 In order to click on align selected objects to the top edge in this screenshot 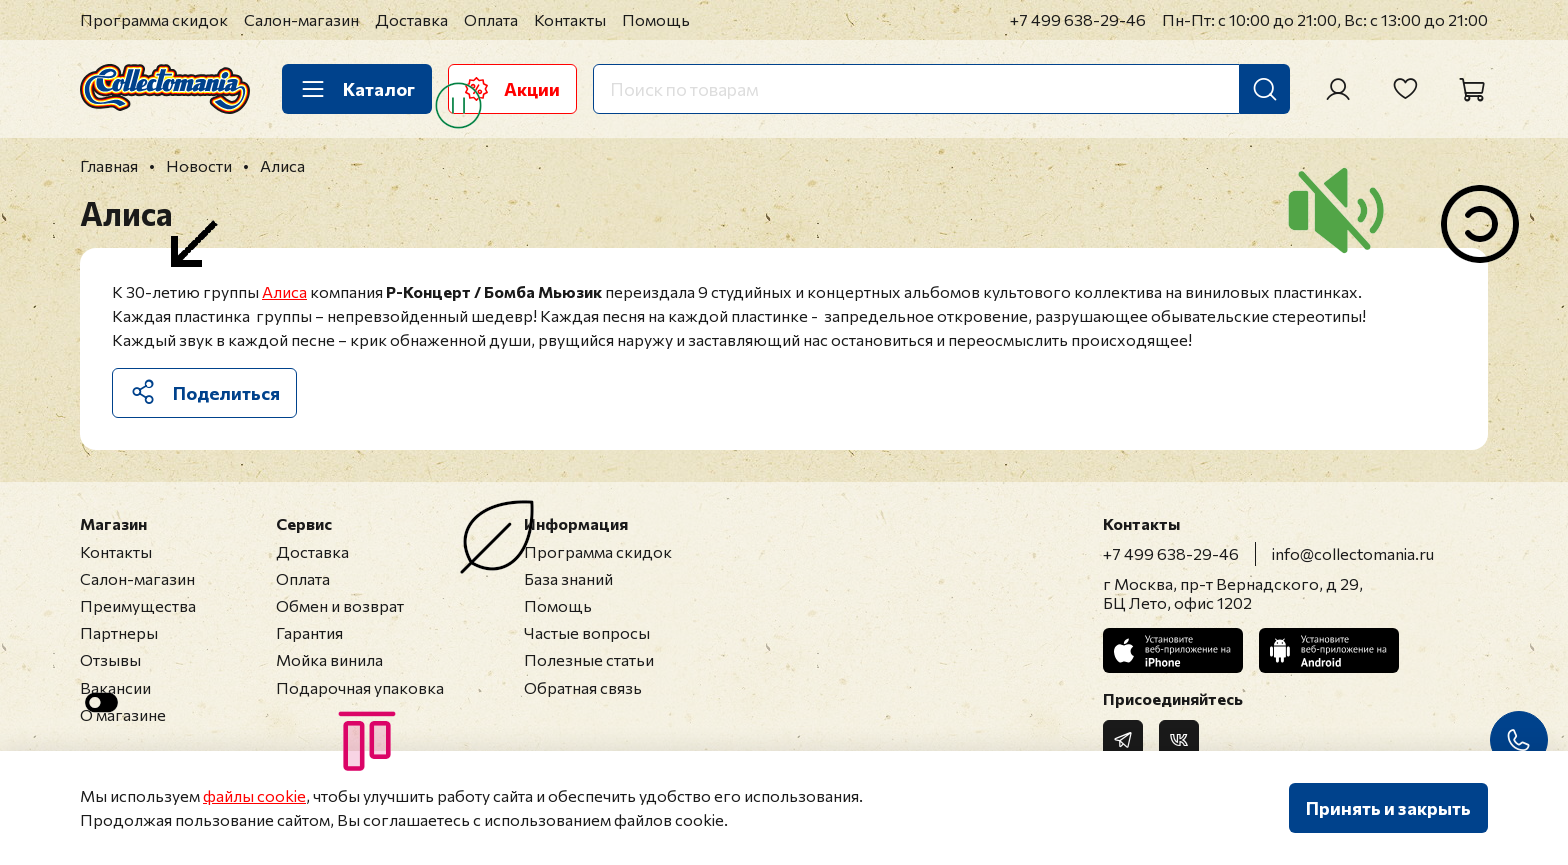, I will do `click(367, 740)`.